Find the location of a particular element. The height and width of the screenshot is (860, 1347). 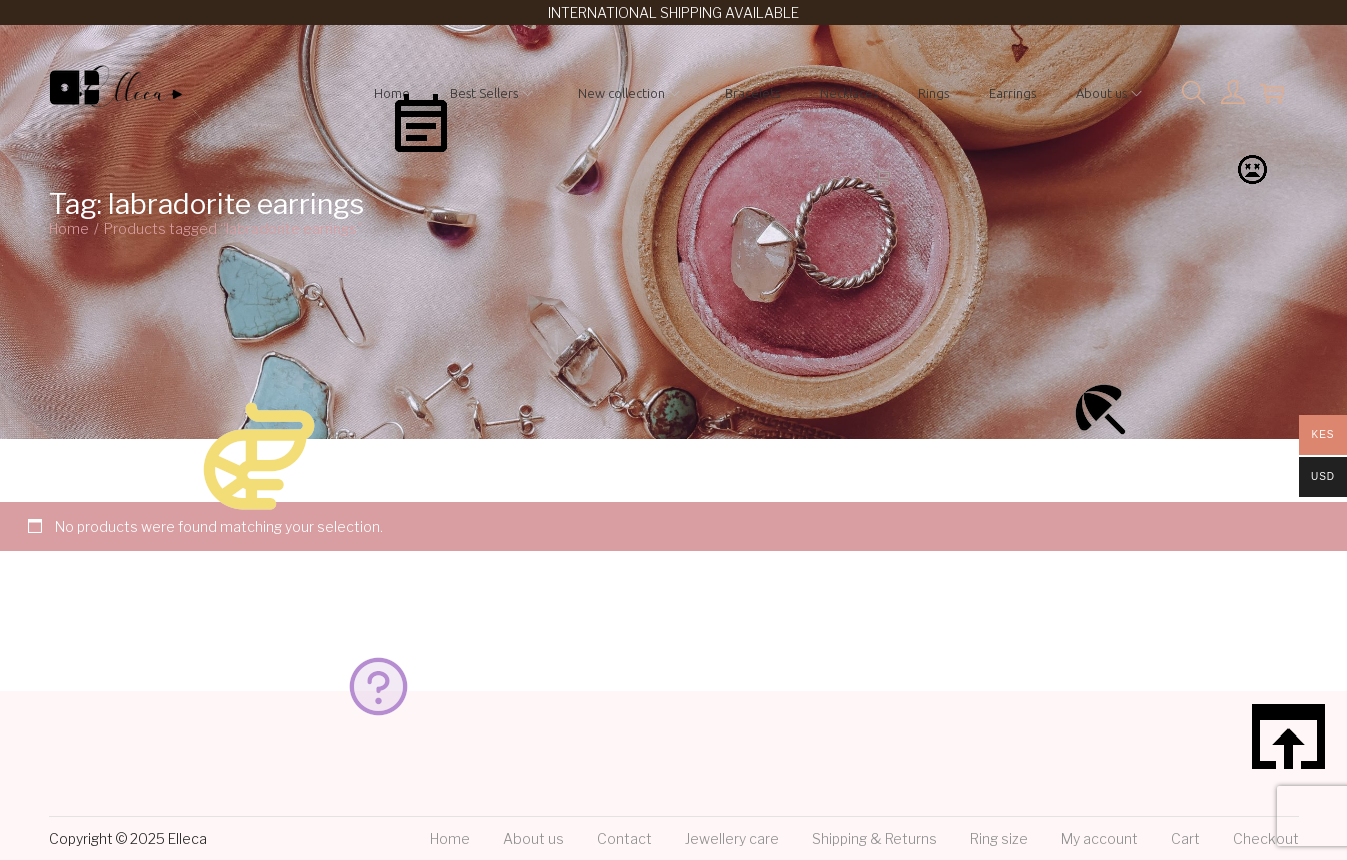

access help or support information is located at coordinates (378, 686).